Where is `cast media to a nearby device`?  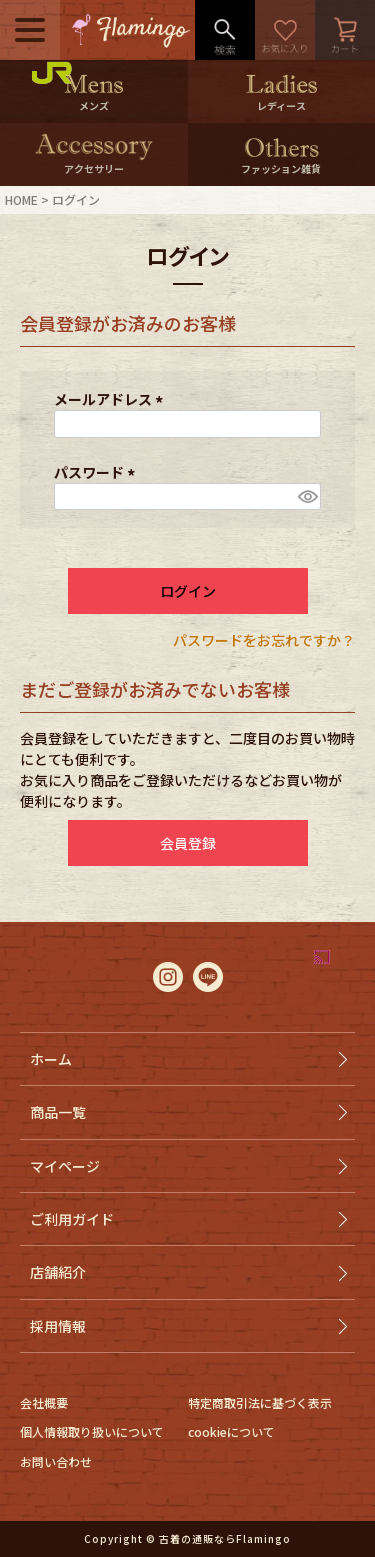 cast media to a nearby device is located at coordinates (322, 957).